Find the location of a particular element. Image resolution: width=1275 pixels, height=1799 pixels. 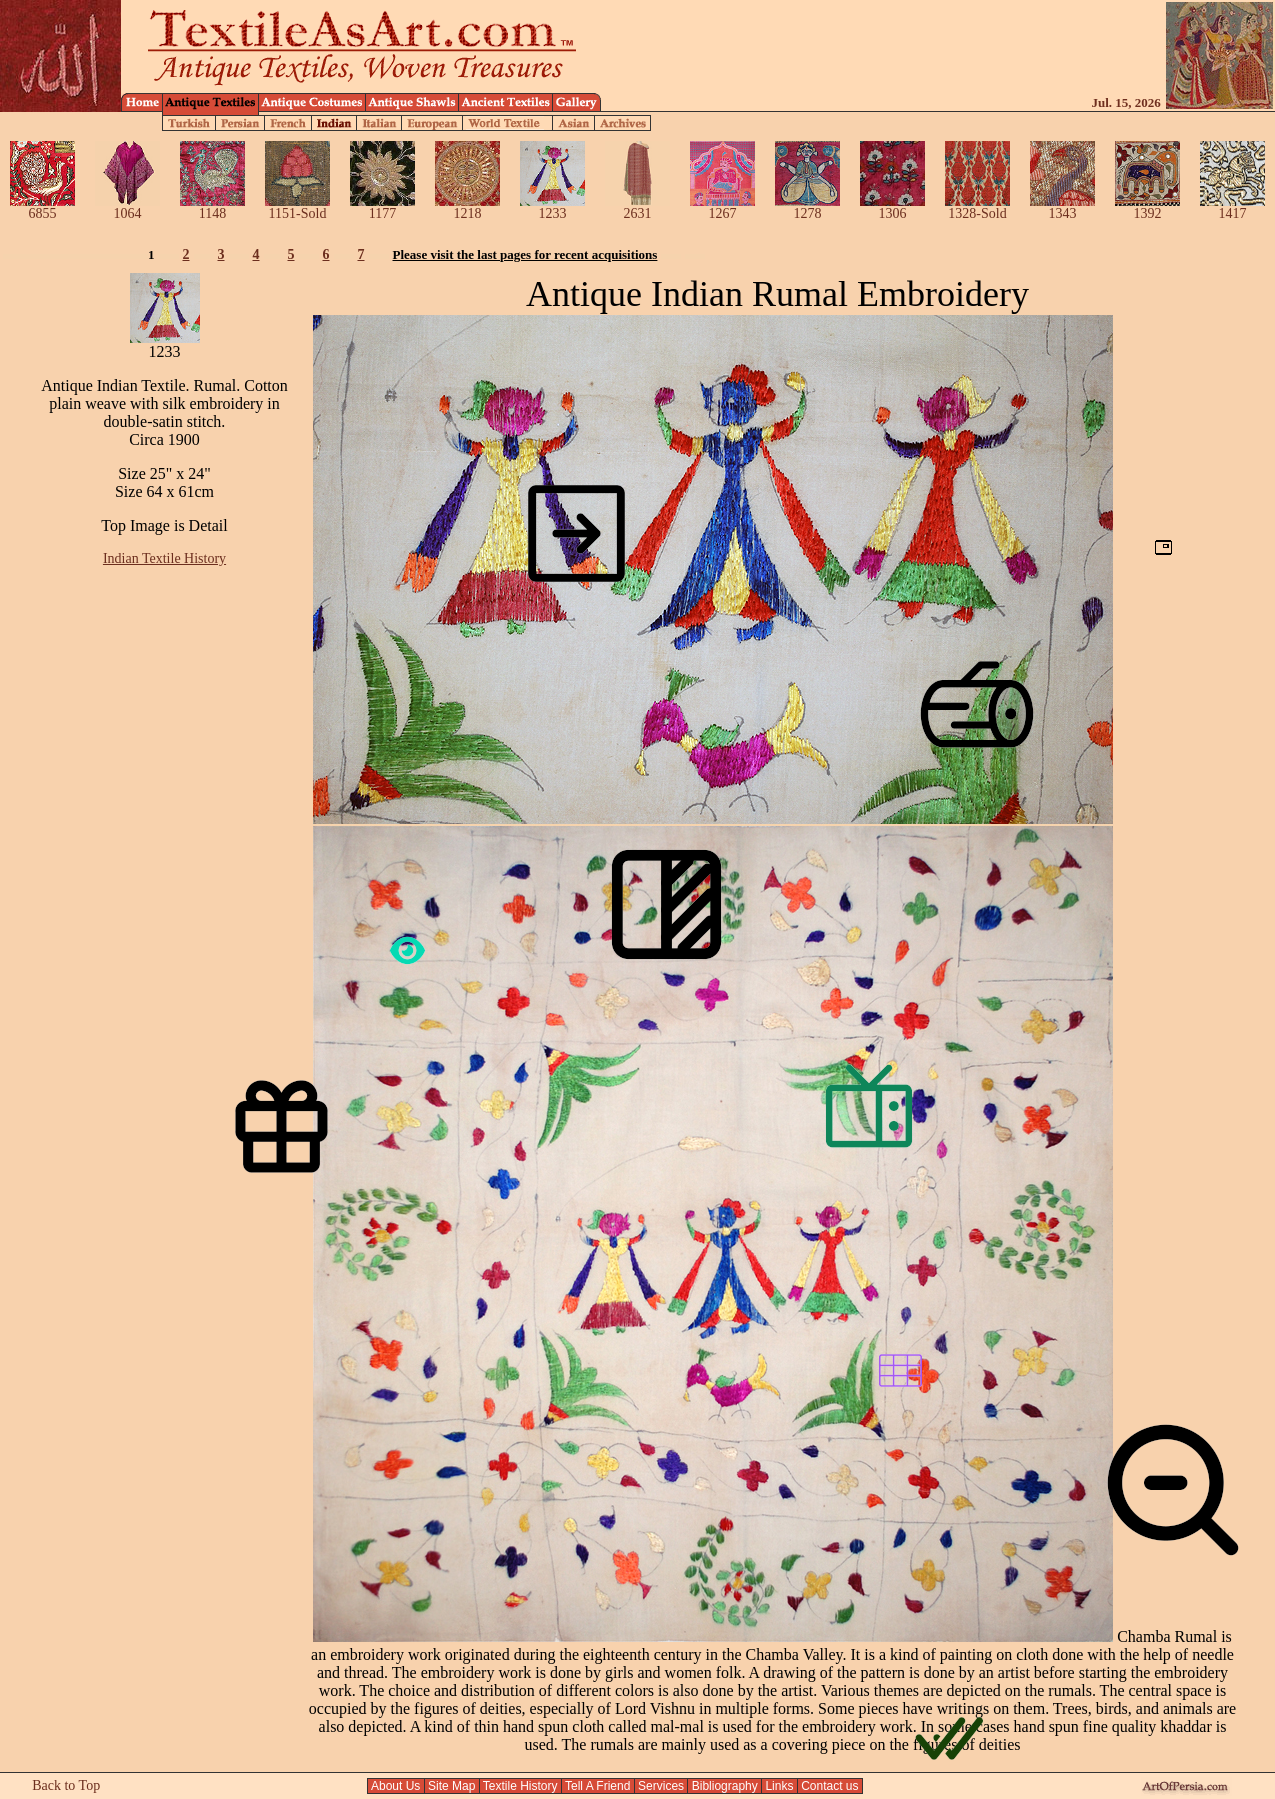

view or preview content is located at coordinates (407, 950).